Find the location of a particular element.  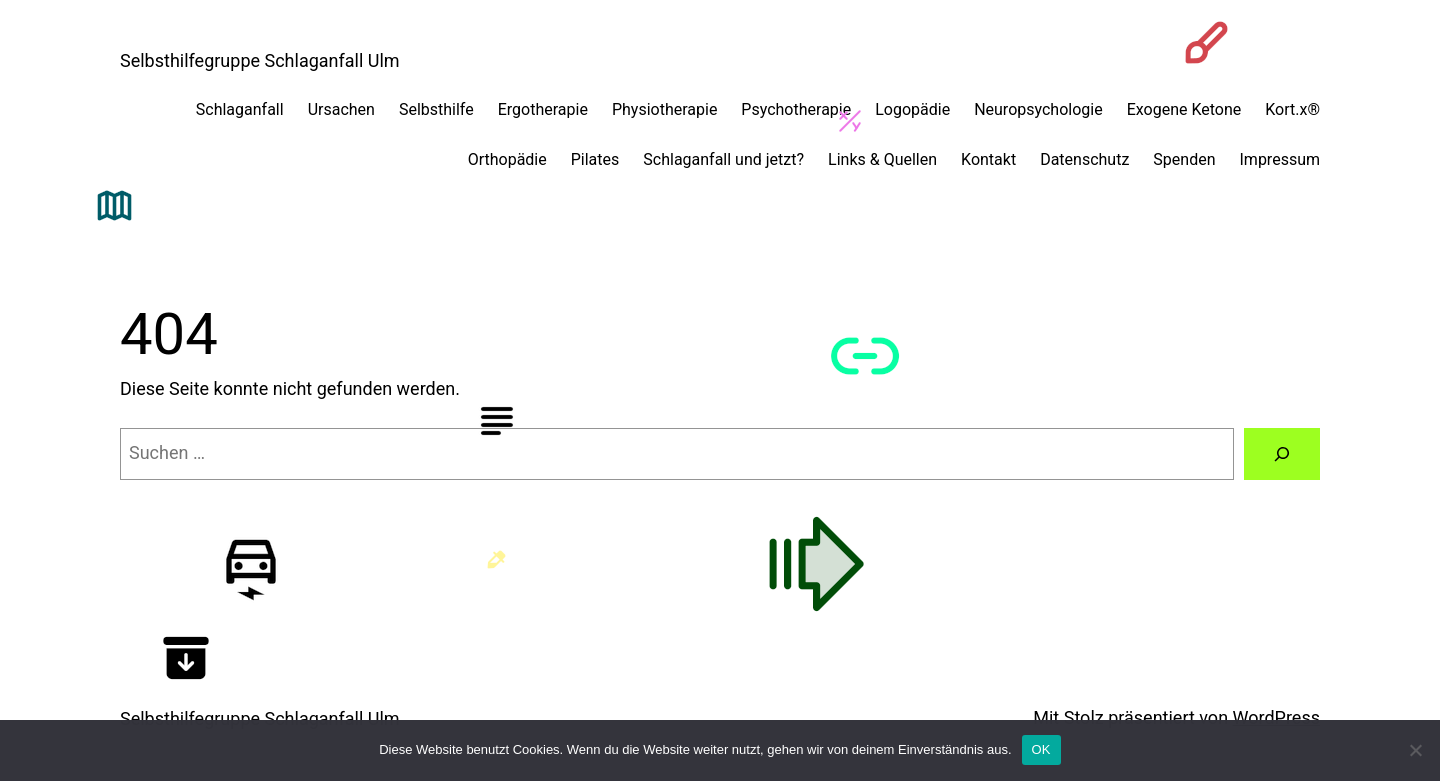

copy or share a link is located at coordinates (865, 356).